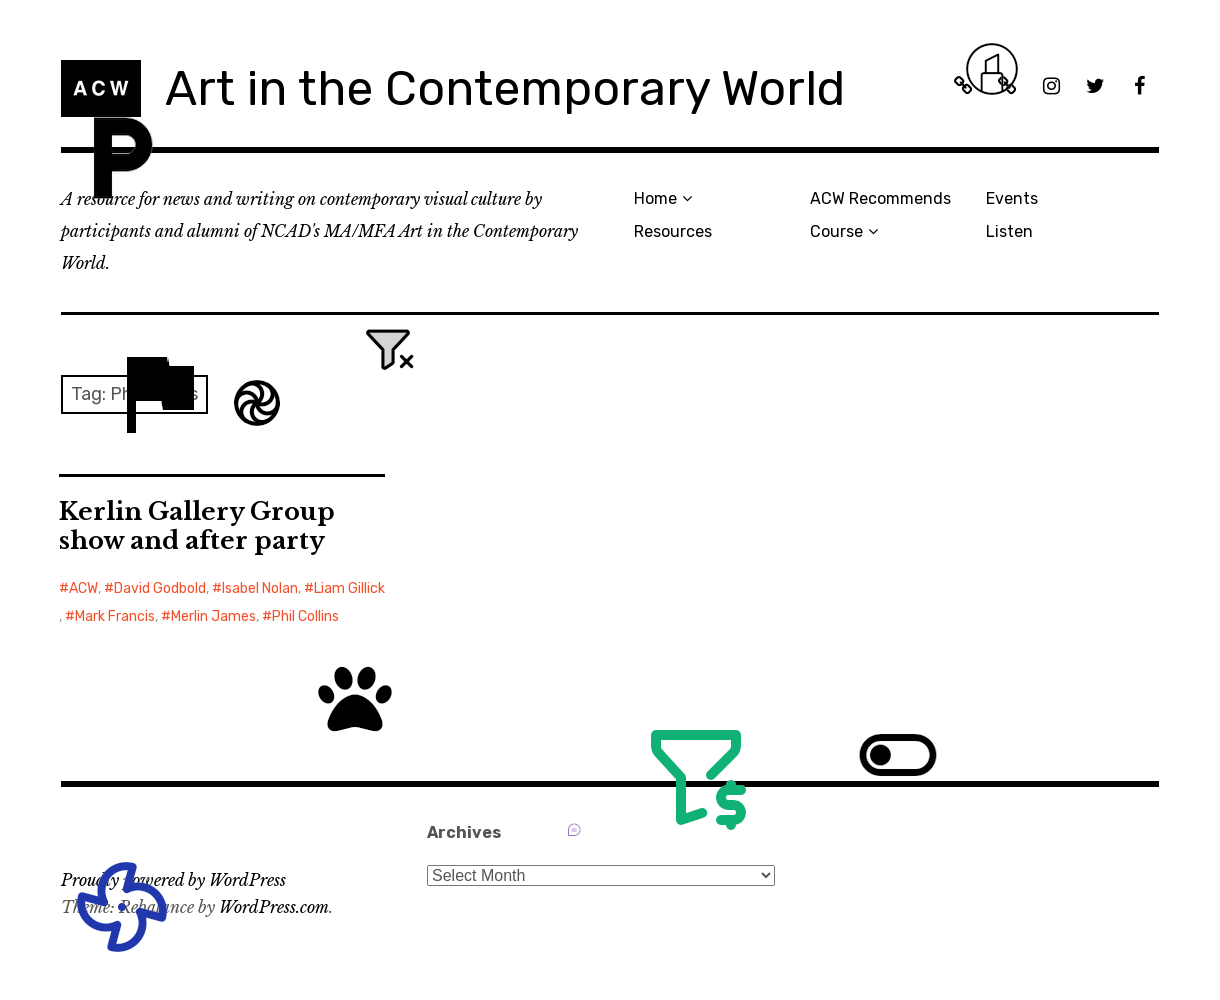 This screenshot has width=1220, height=1000. I want to click on highlight or mark selected text, so click(992, 69).